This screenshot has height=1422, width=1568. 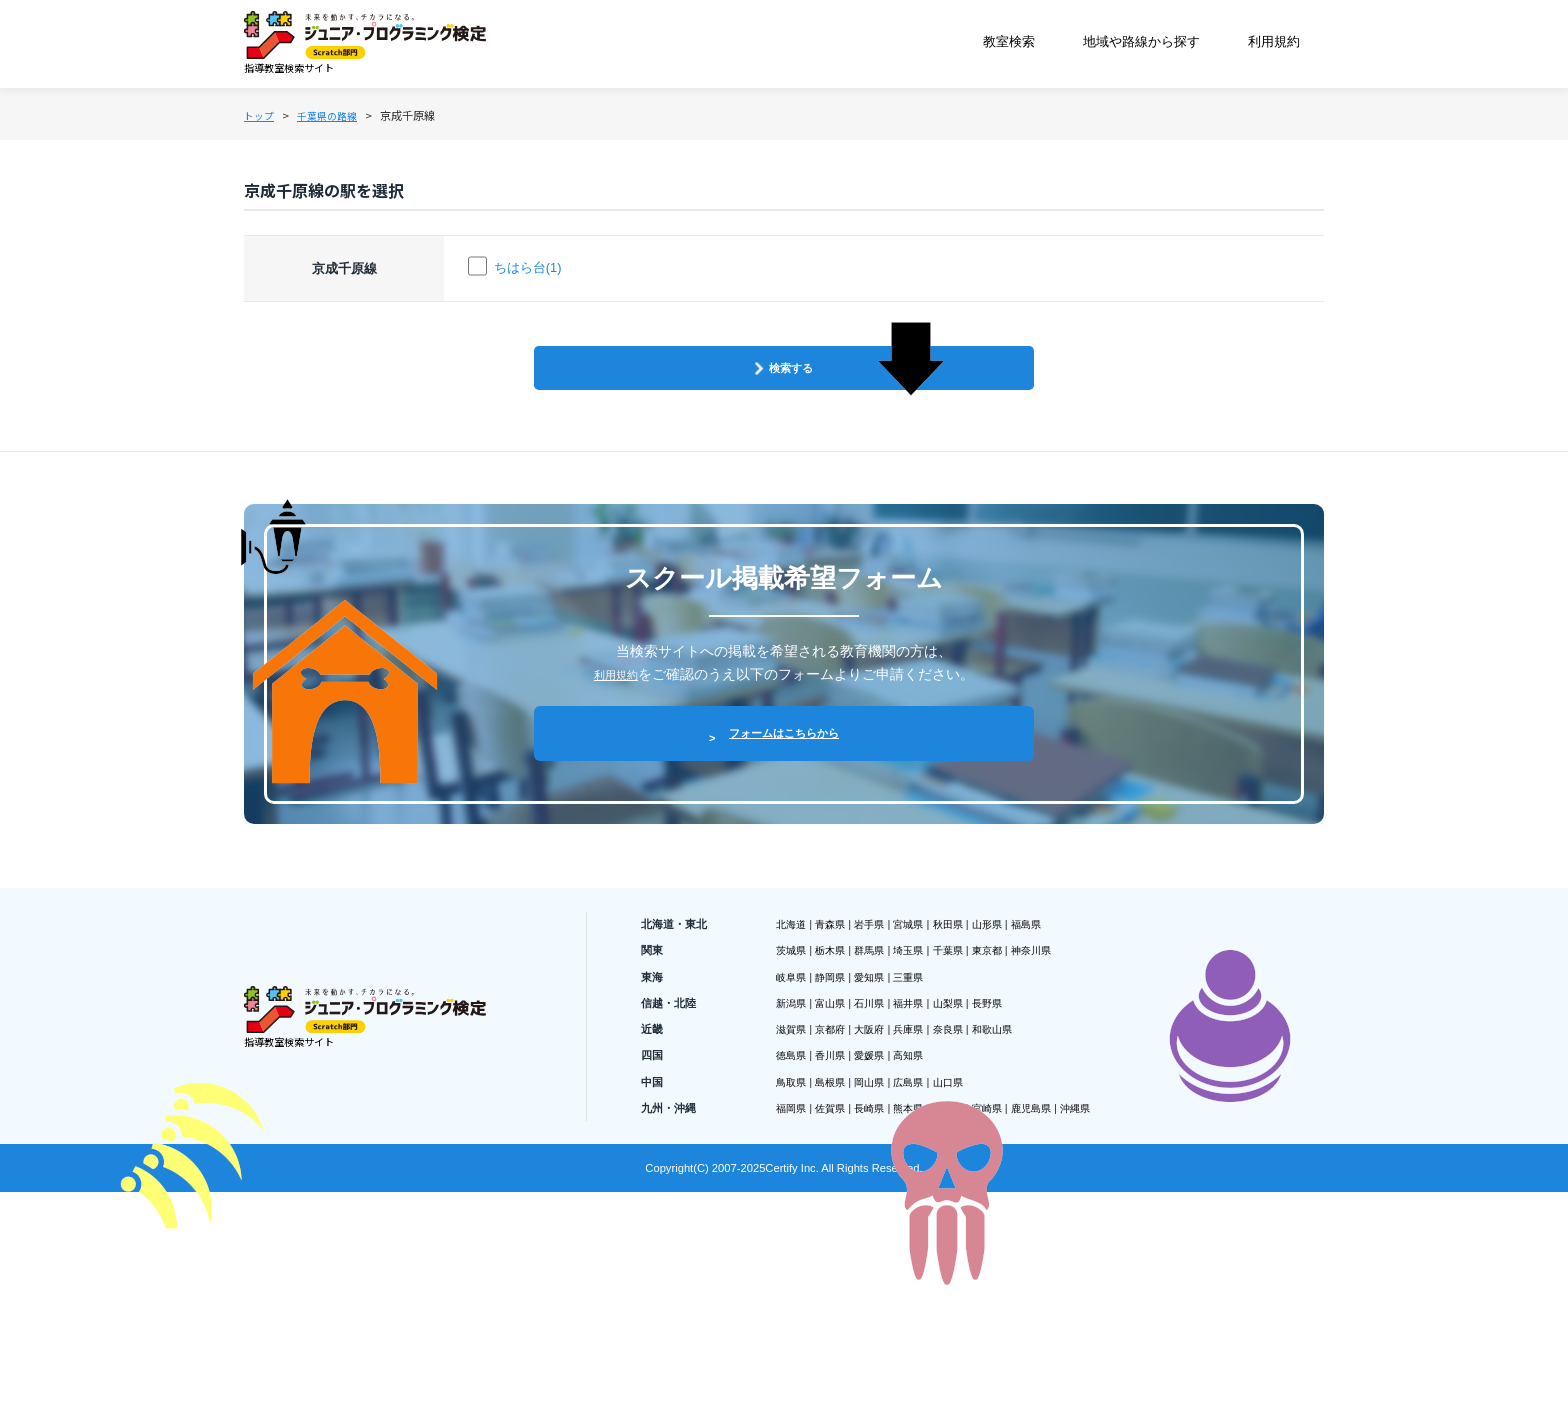 I want to click on indicates danger or deadly hazard in game, so click(x=947, y=1193).